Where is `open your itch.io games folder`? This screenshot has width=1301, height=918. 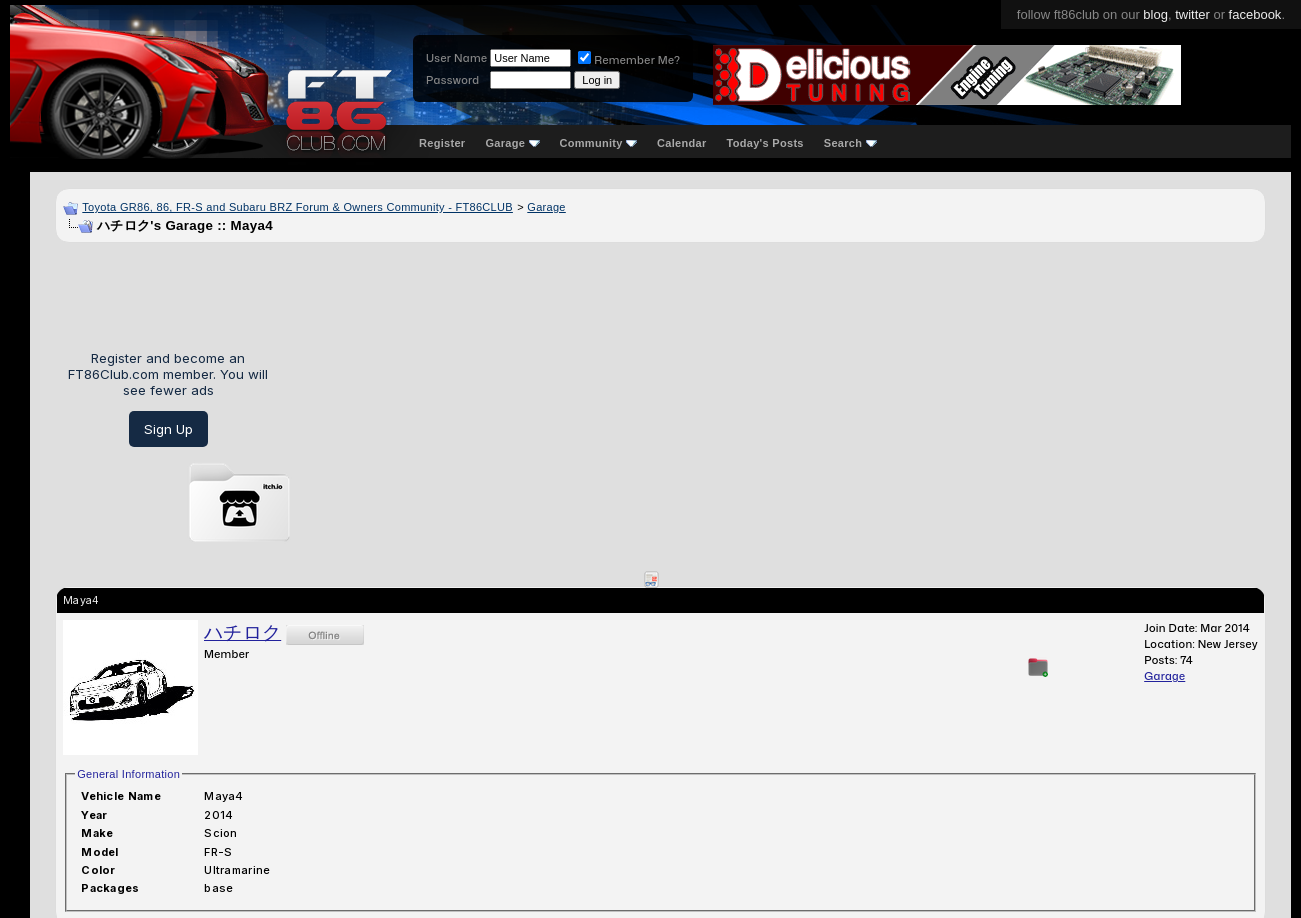
open your itch.io games folder is located at coordinates (239, 505).